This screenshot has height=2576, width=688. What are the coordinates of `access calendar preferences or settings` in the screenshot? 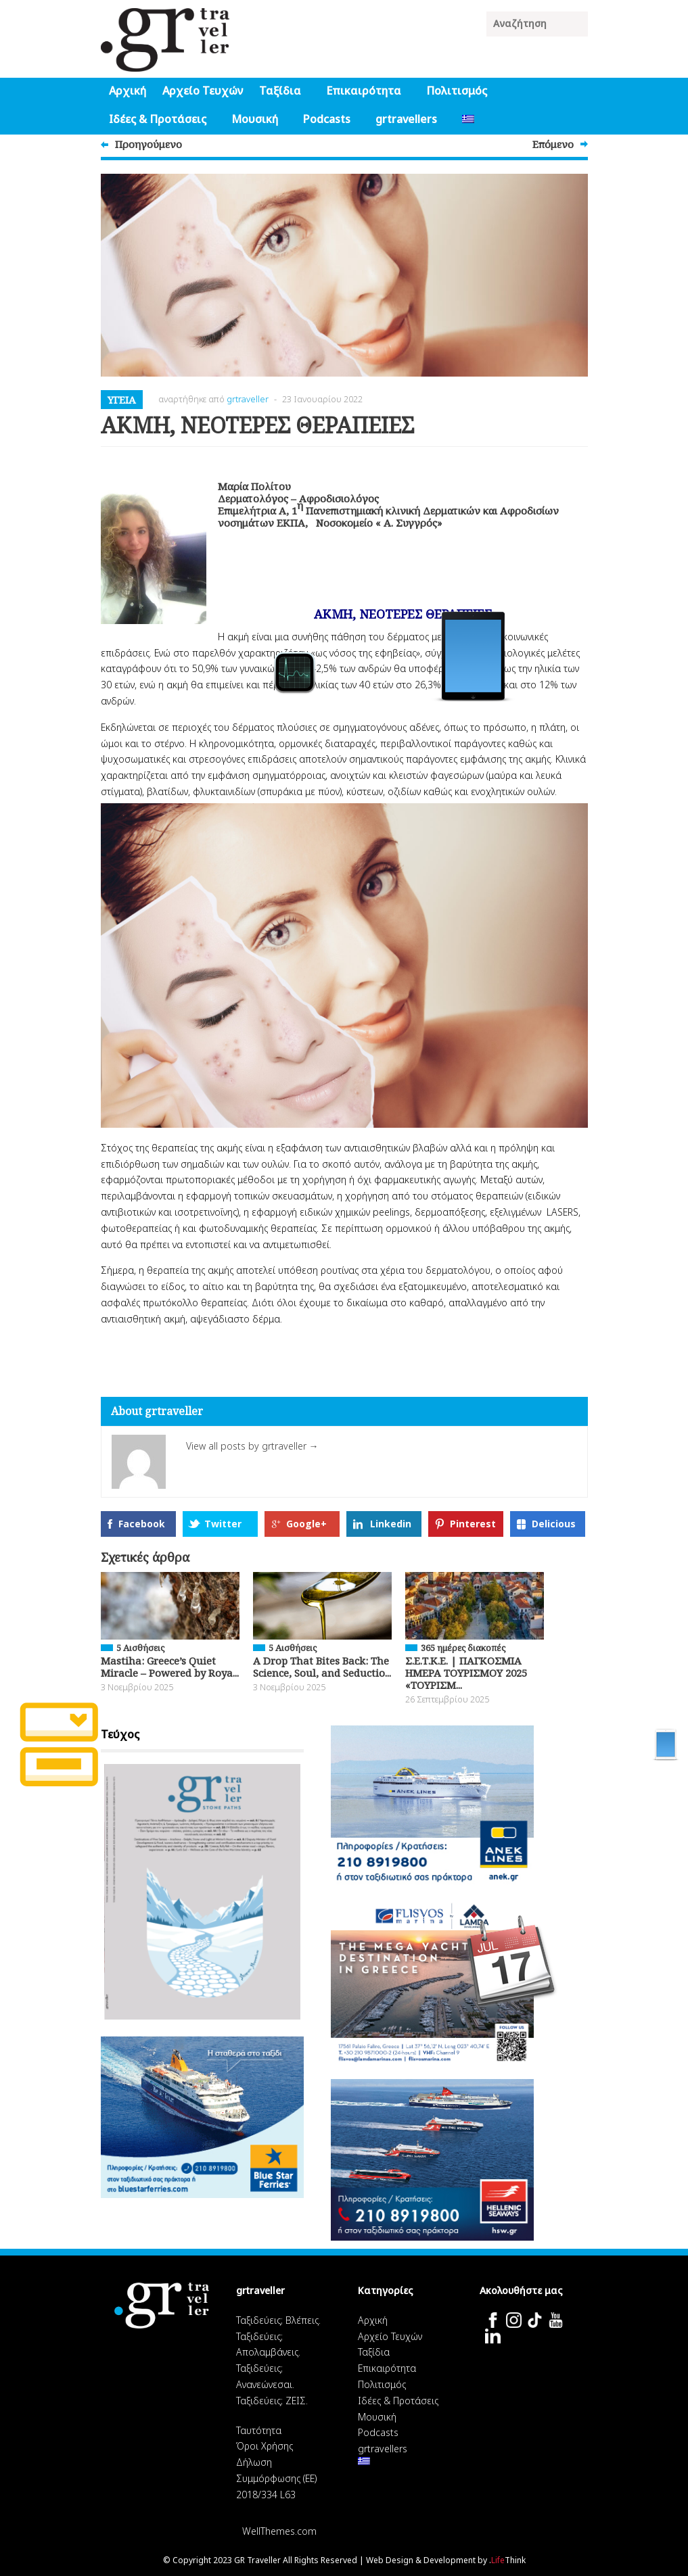 It's located at (511, 1963).